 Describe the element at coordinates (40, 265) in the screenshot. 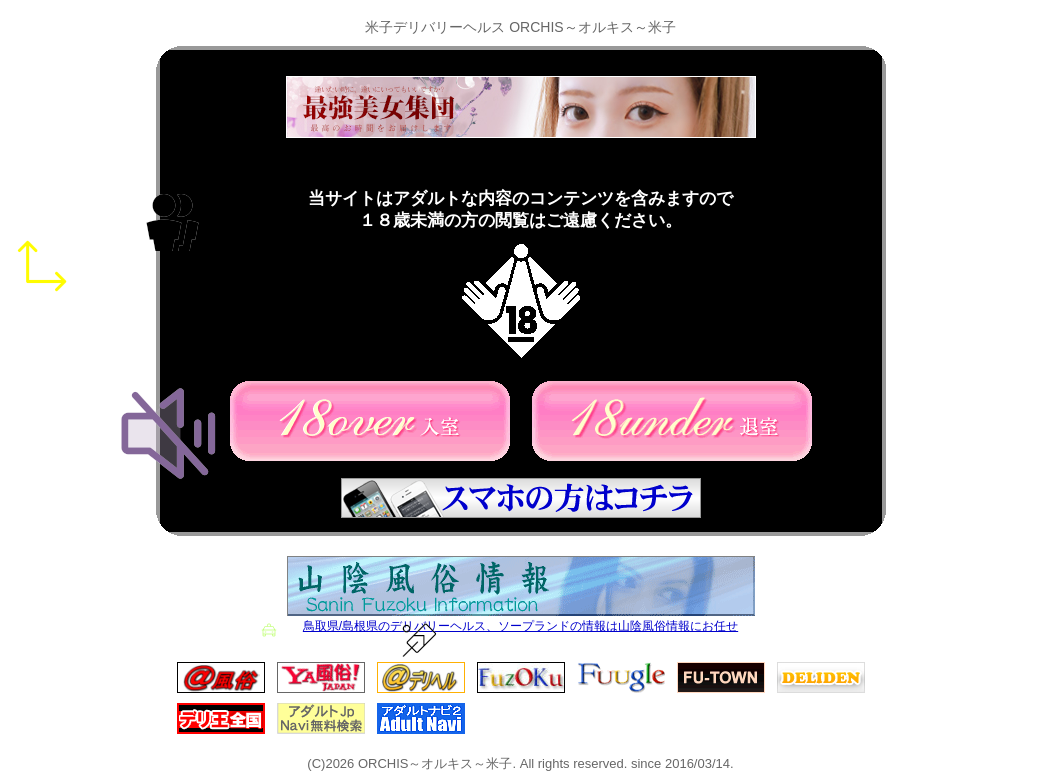

I see `vector path or directional control point` at that location.